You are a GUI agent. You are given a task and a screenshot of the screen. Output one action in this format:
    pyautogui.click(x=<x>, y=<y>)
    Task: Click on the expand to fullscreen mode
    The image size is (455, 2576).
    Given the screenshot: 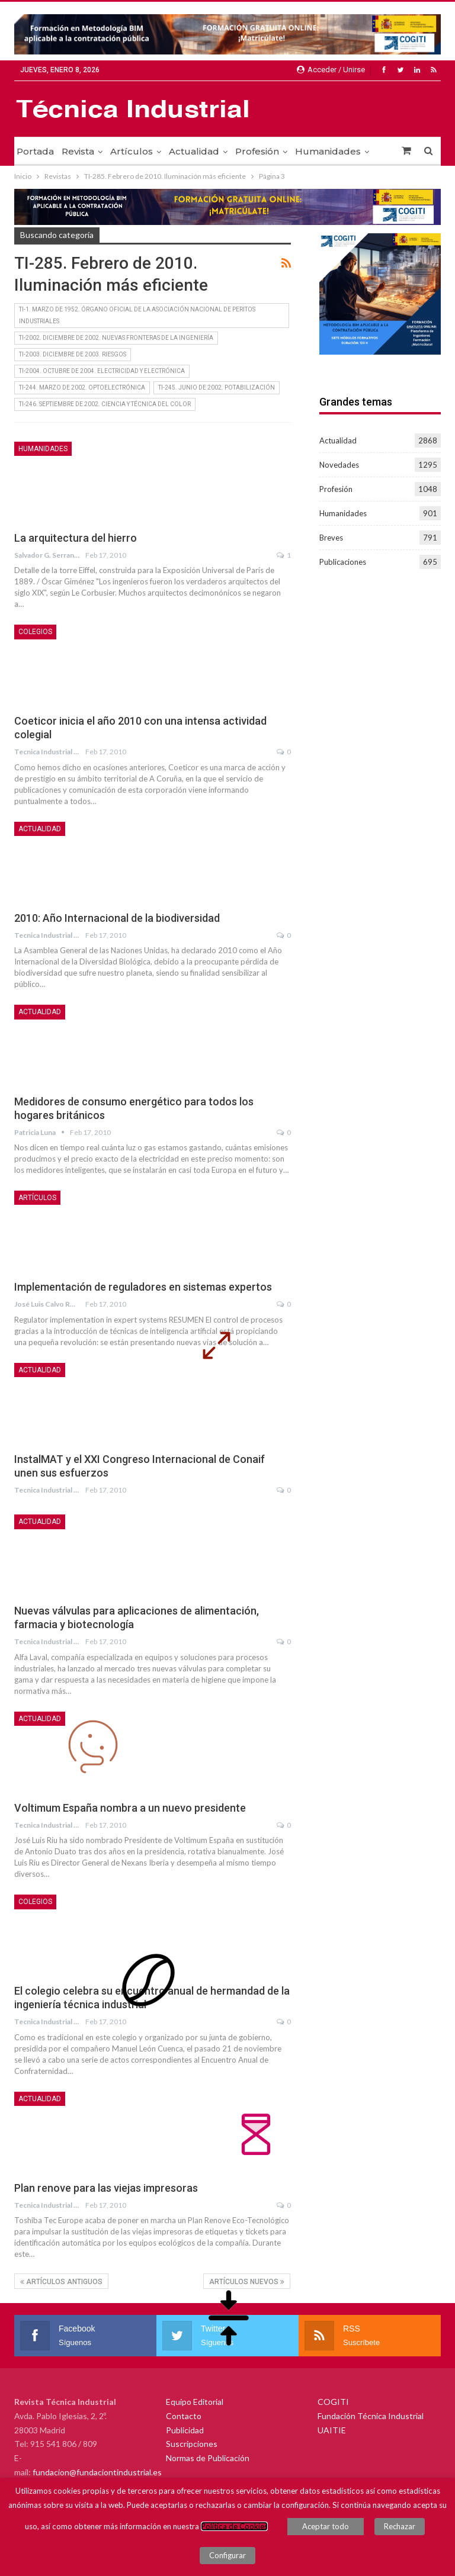 What is the action you would take?
    pyautogui.click(x=216, y=1345)
    